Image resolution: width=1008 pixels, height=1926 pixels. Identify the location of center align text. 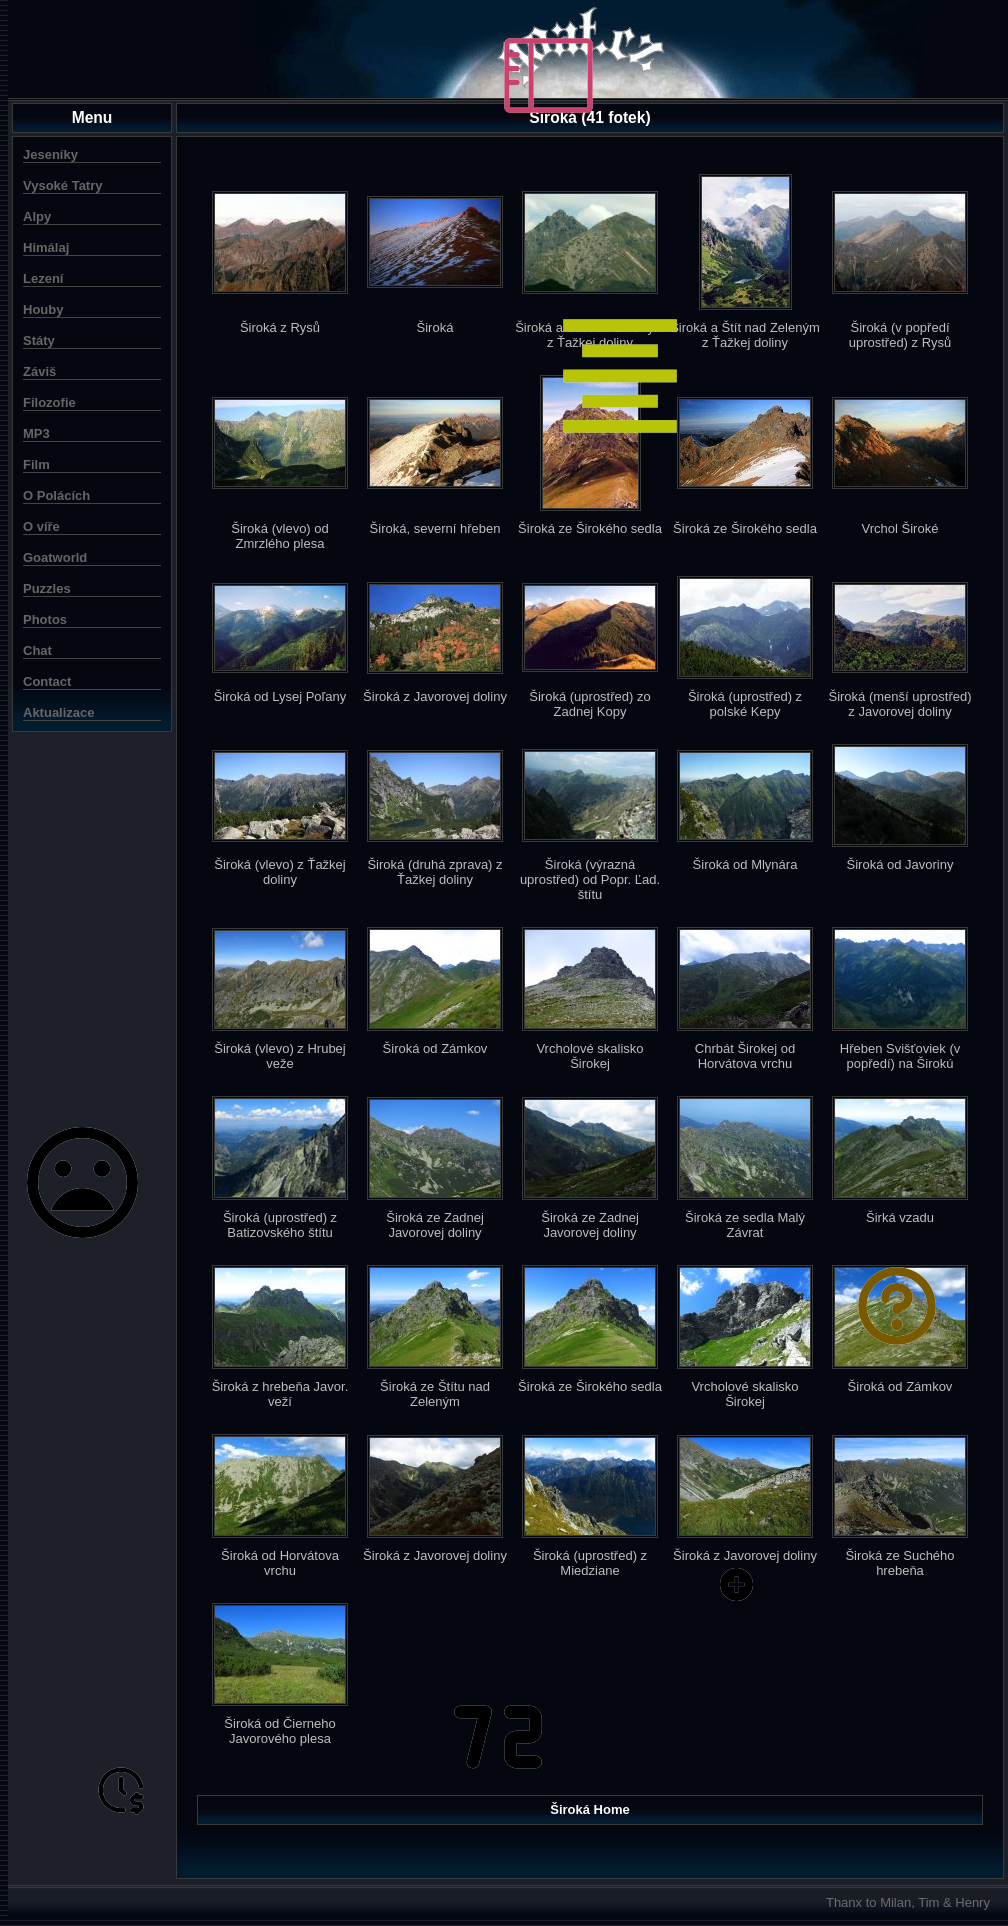
(620, 376).